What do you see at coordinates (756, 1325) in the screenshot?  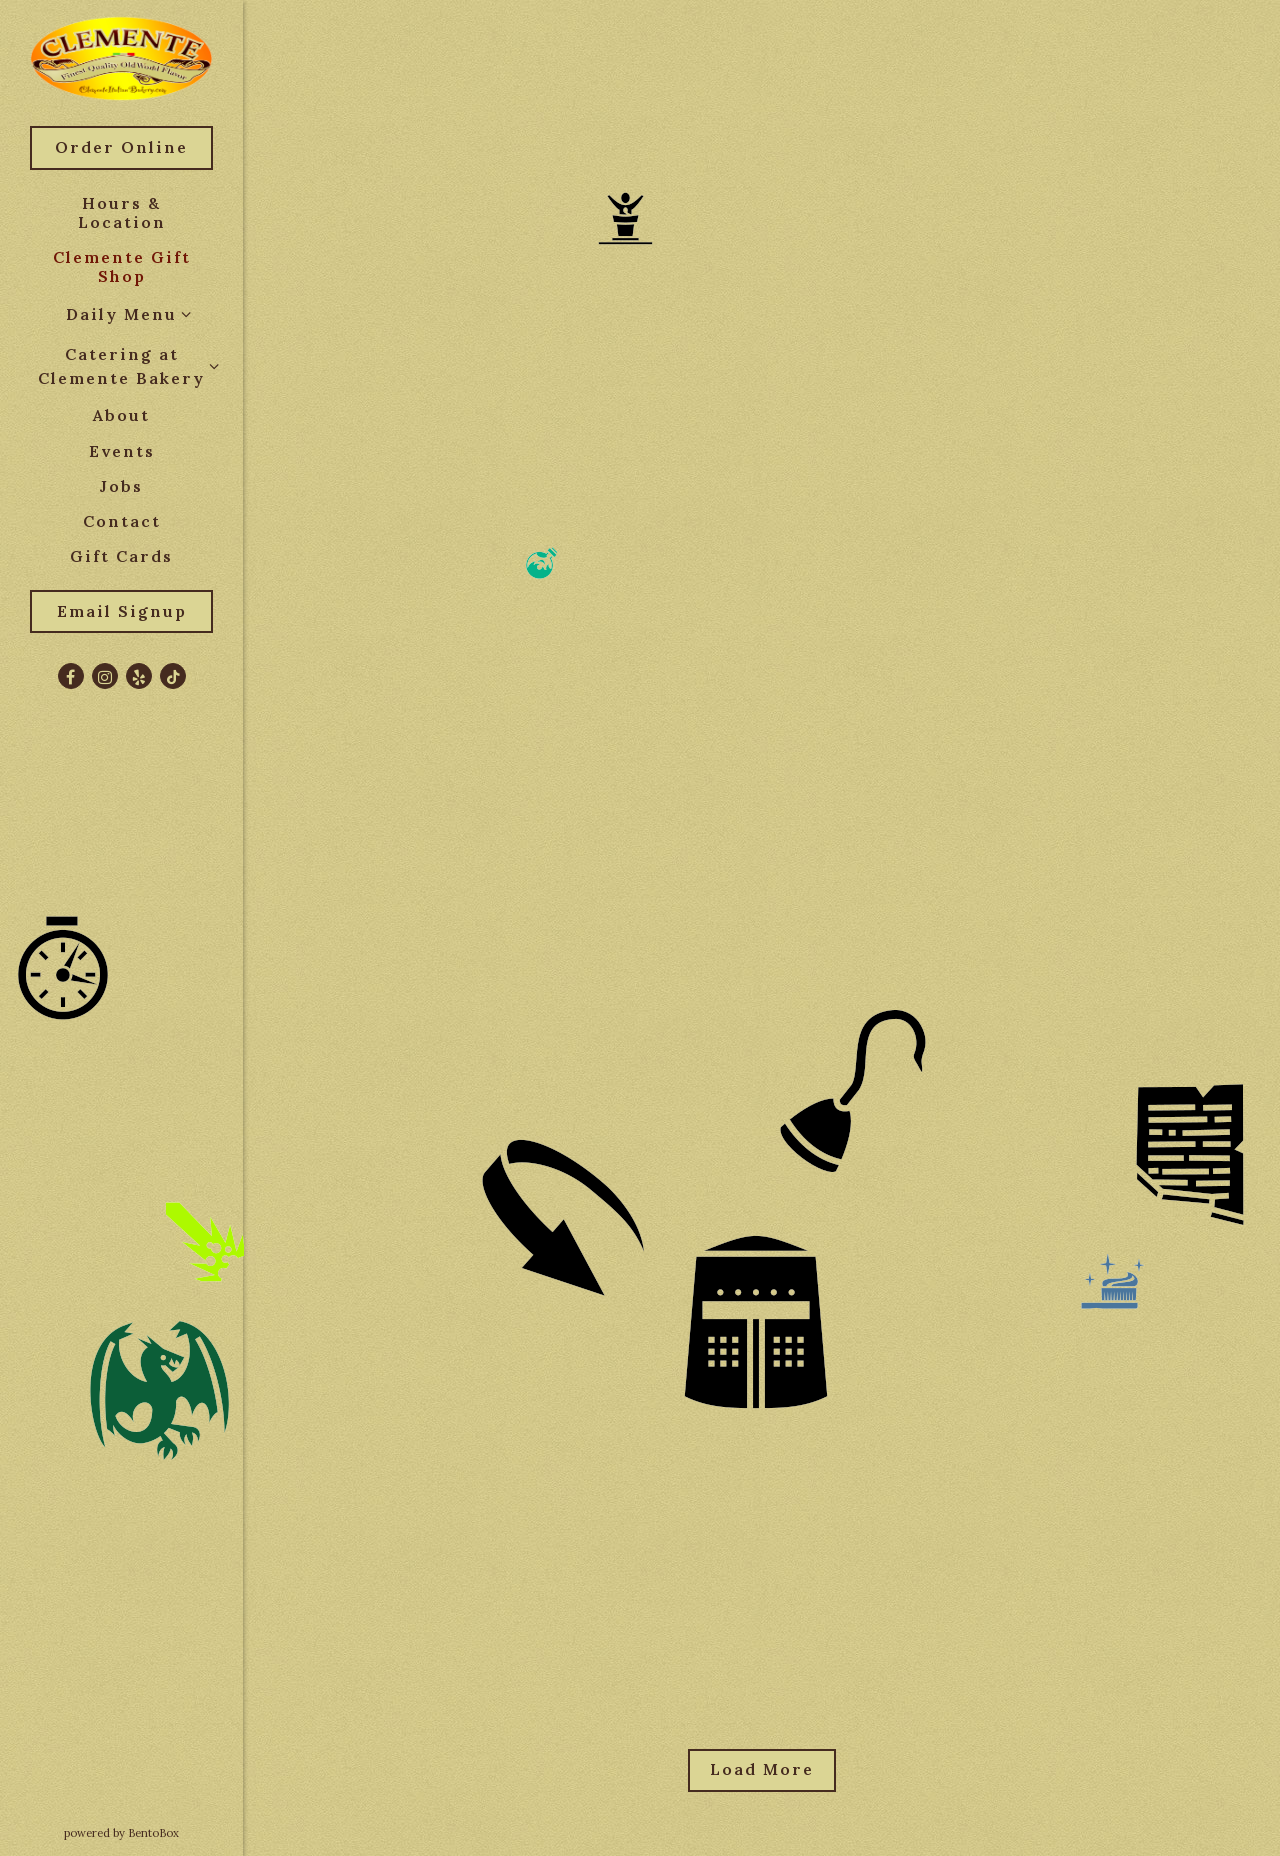 I see `select knight or heavy armor class` at bounding box center [756, 1325].